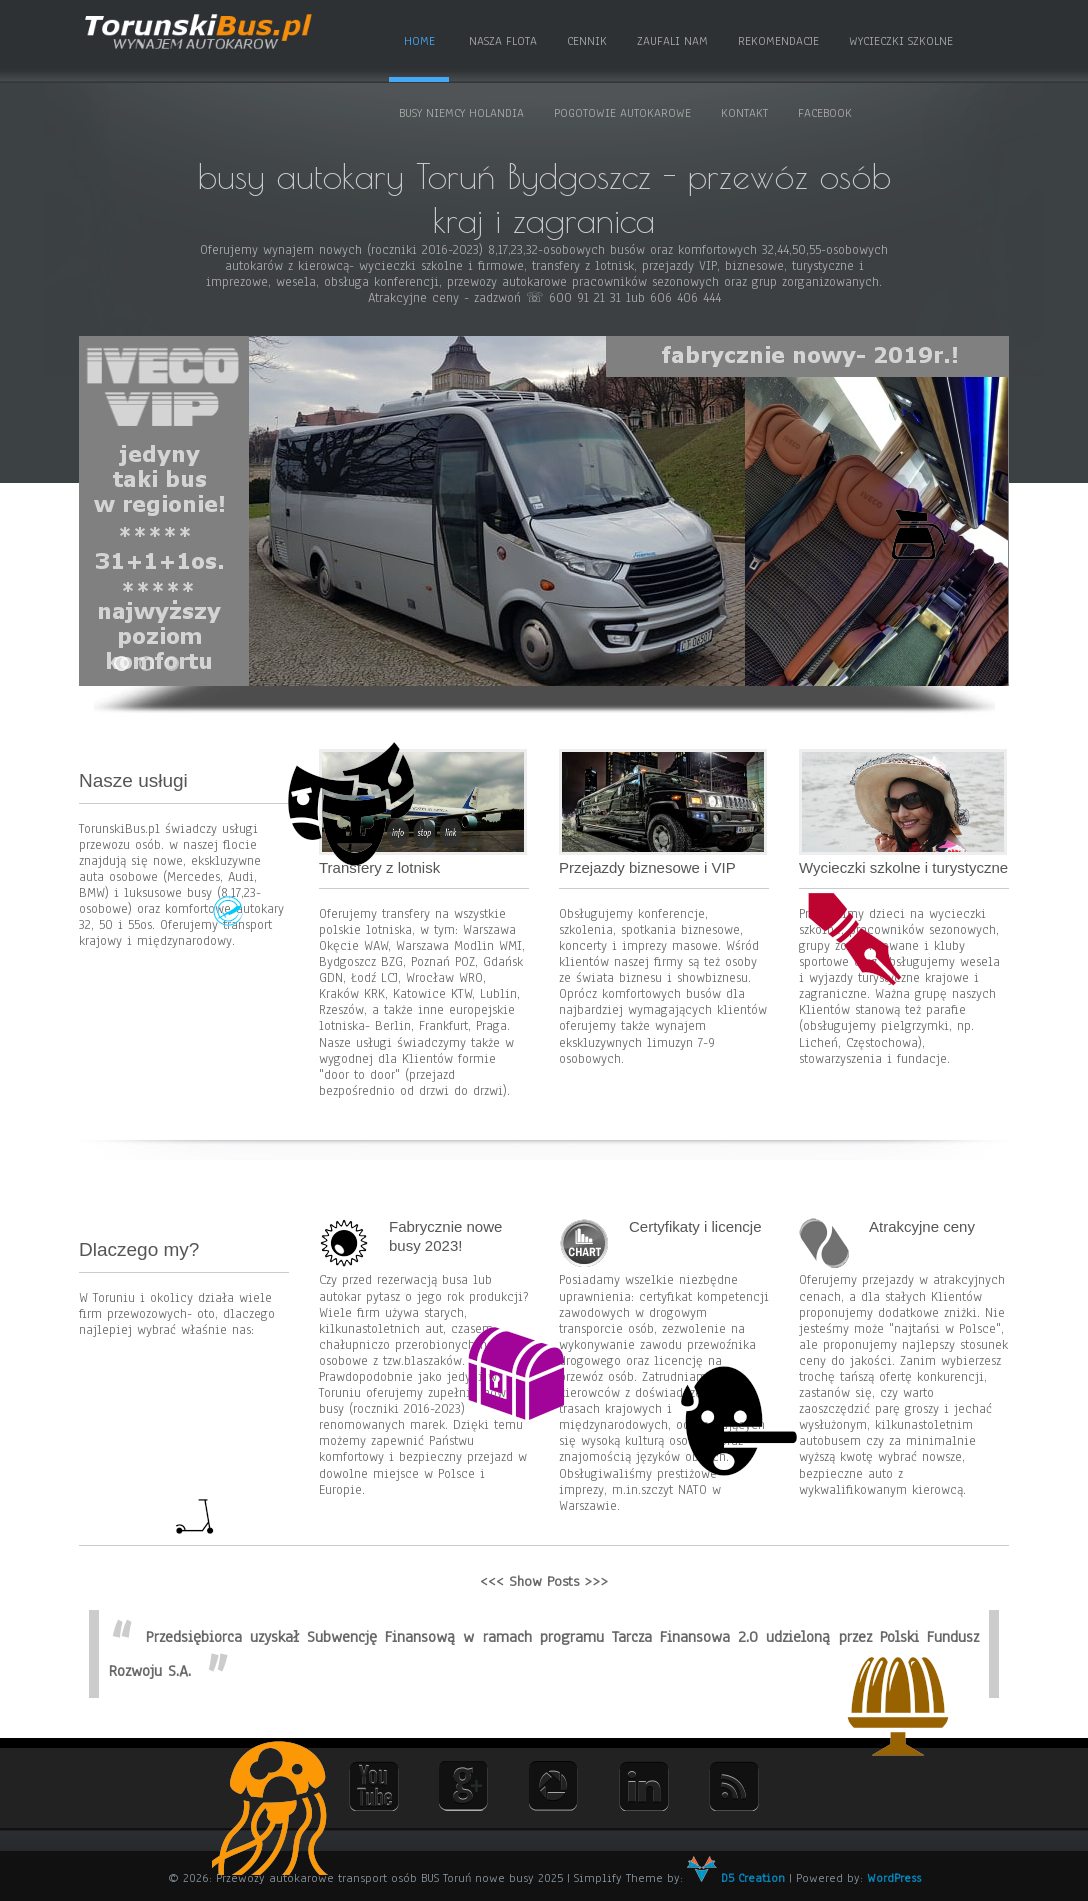 Image resolution: width=1088 pixels, height=1901 pixels. I want to click on activate spin attack or special sword ability, so click(228, 911).